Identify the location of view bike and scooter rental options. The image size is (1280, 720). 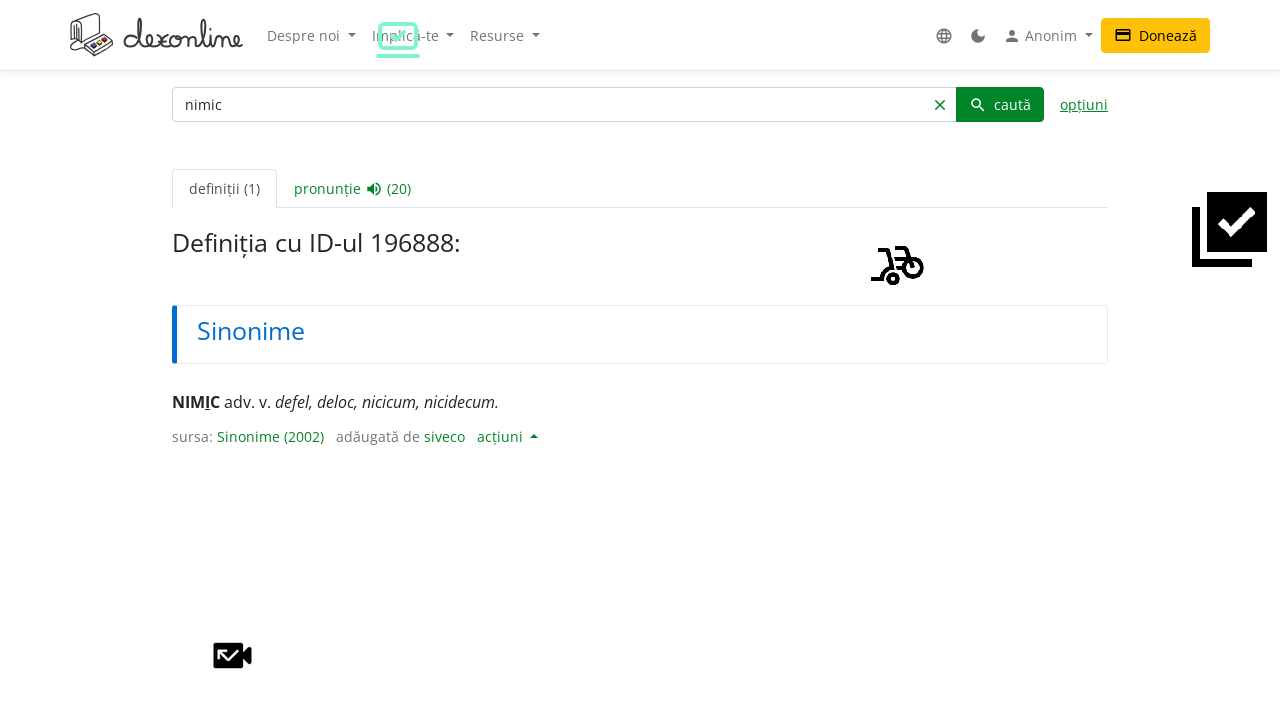
(897, 265).